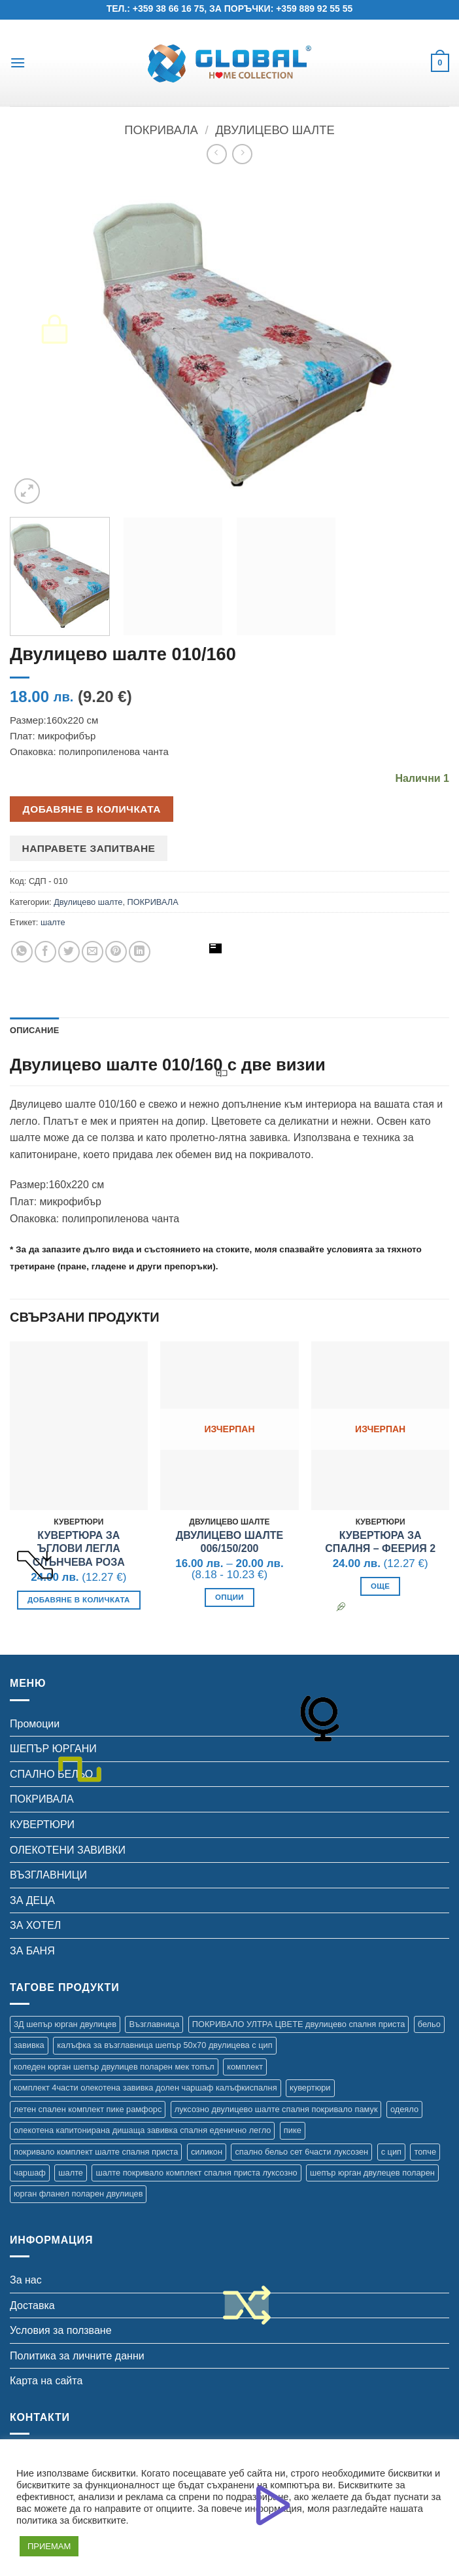 This screenshot has height=2576, width=459. Describe the element at coordinates (246, 2305) in the screenshot. I see `shuffle or randomize playback order` at that location.